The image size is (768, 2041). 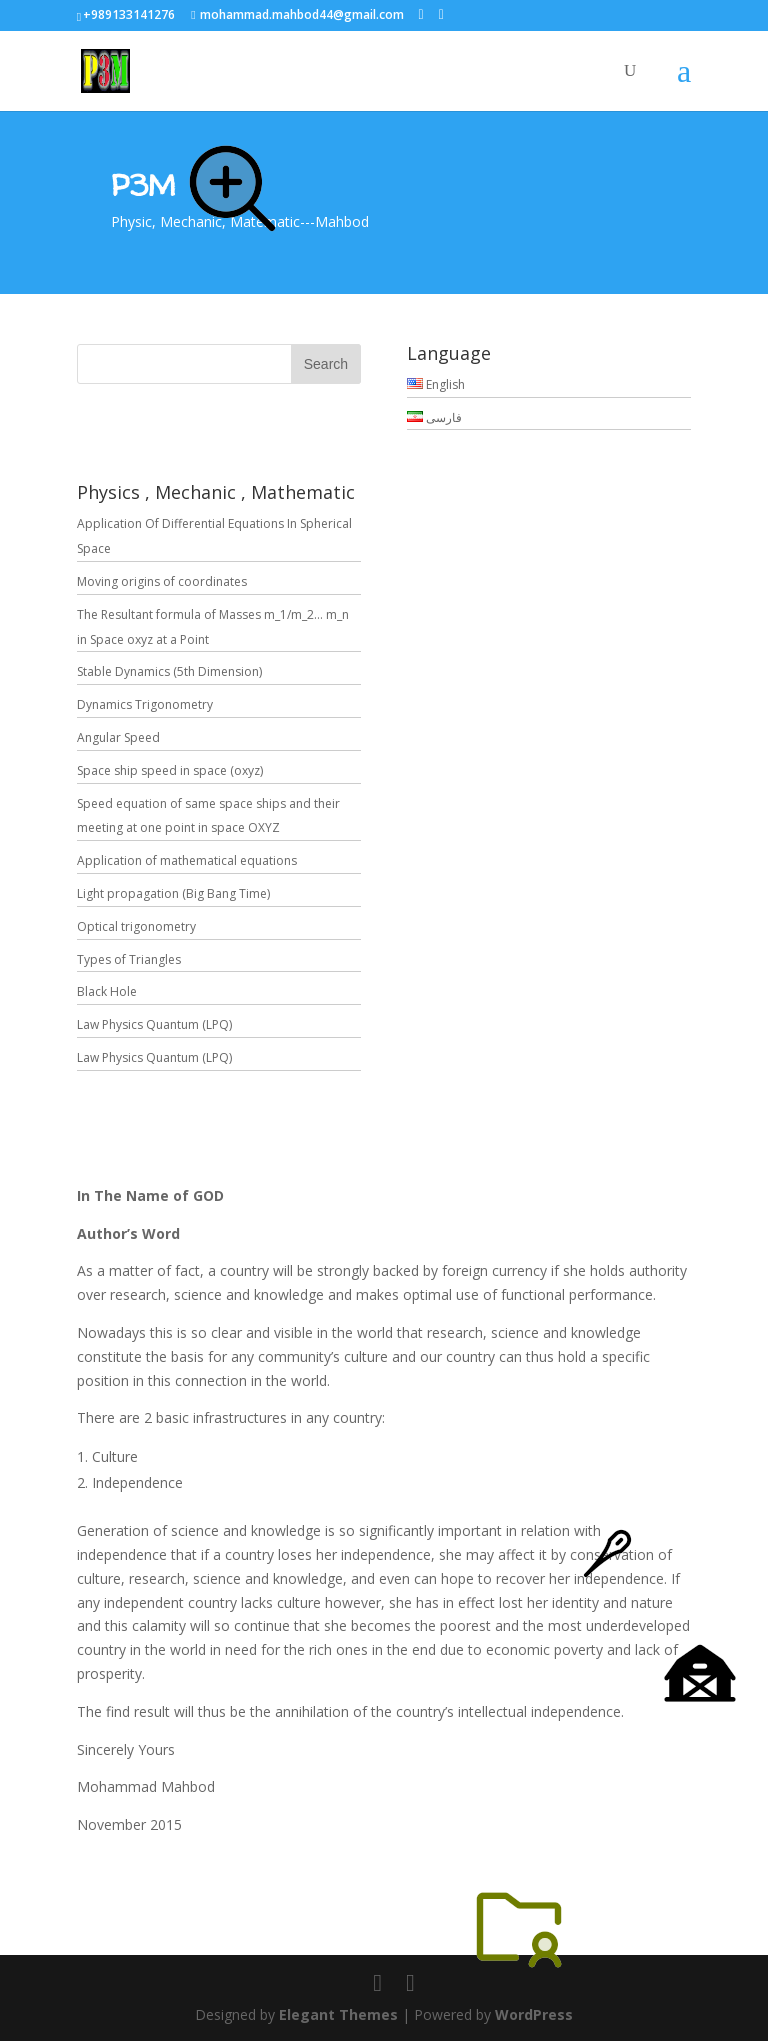 What do you see at coordinates (700, 1678) in the screenshot?
I see `access farm or agricultural settings` at bounding box center [700, 1678].